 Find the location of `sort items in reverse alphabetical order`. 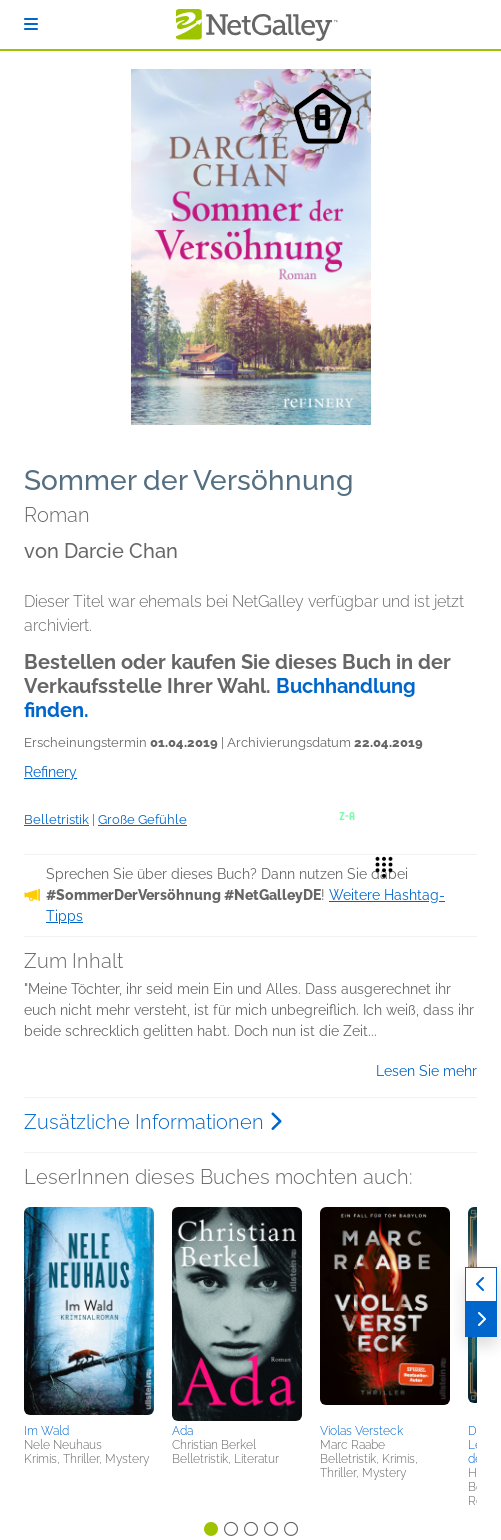

sort items in reverse alphabetical order is located at coordinates (347, 816).